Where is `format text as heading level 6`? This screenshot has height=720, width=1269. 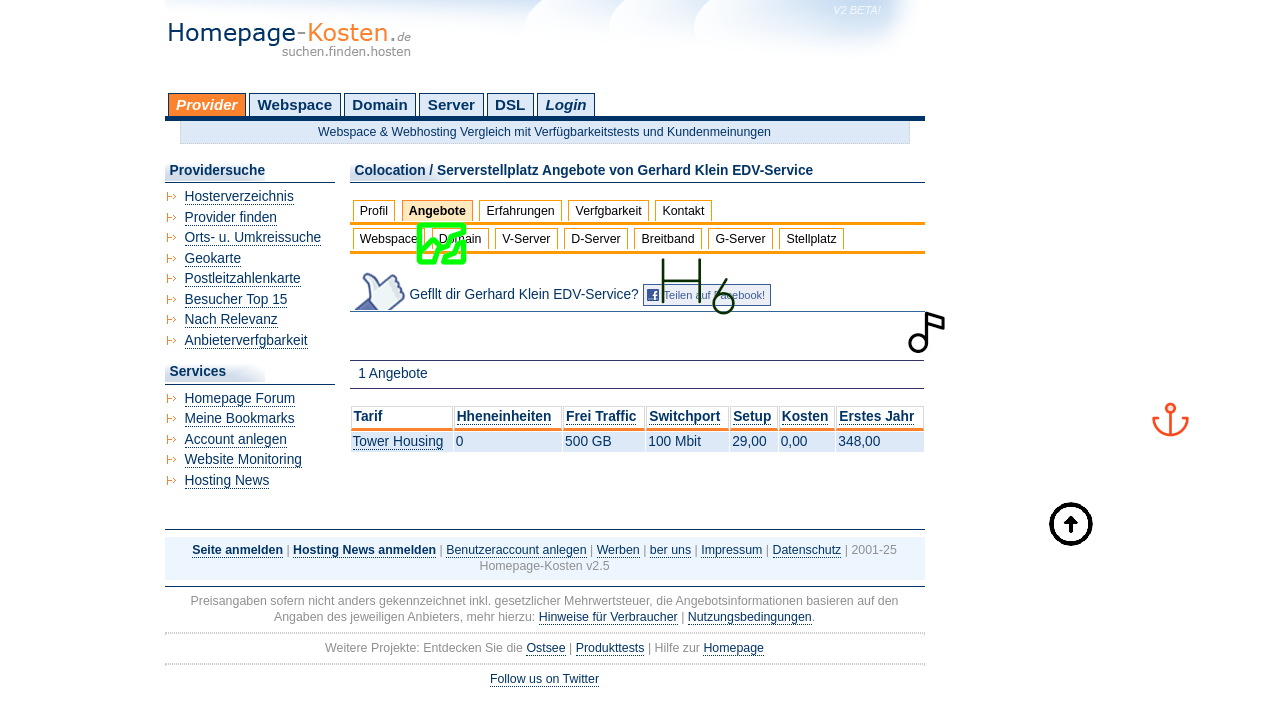
format text as heading level 6 is located at coordinates (694, 285).